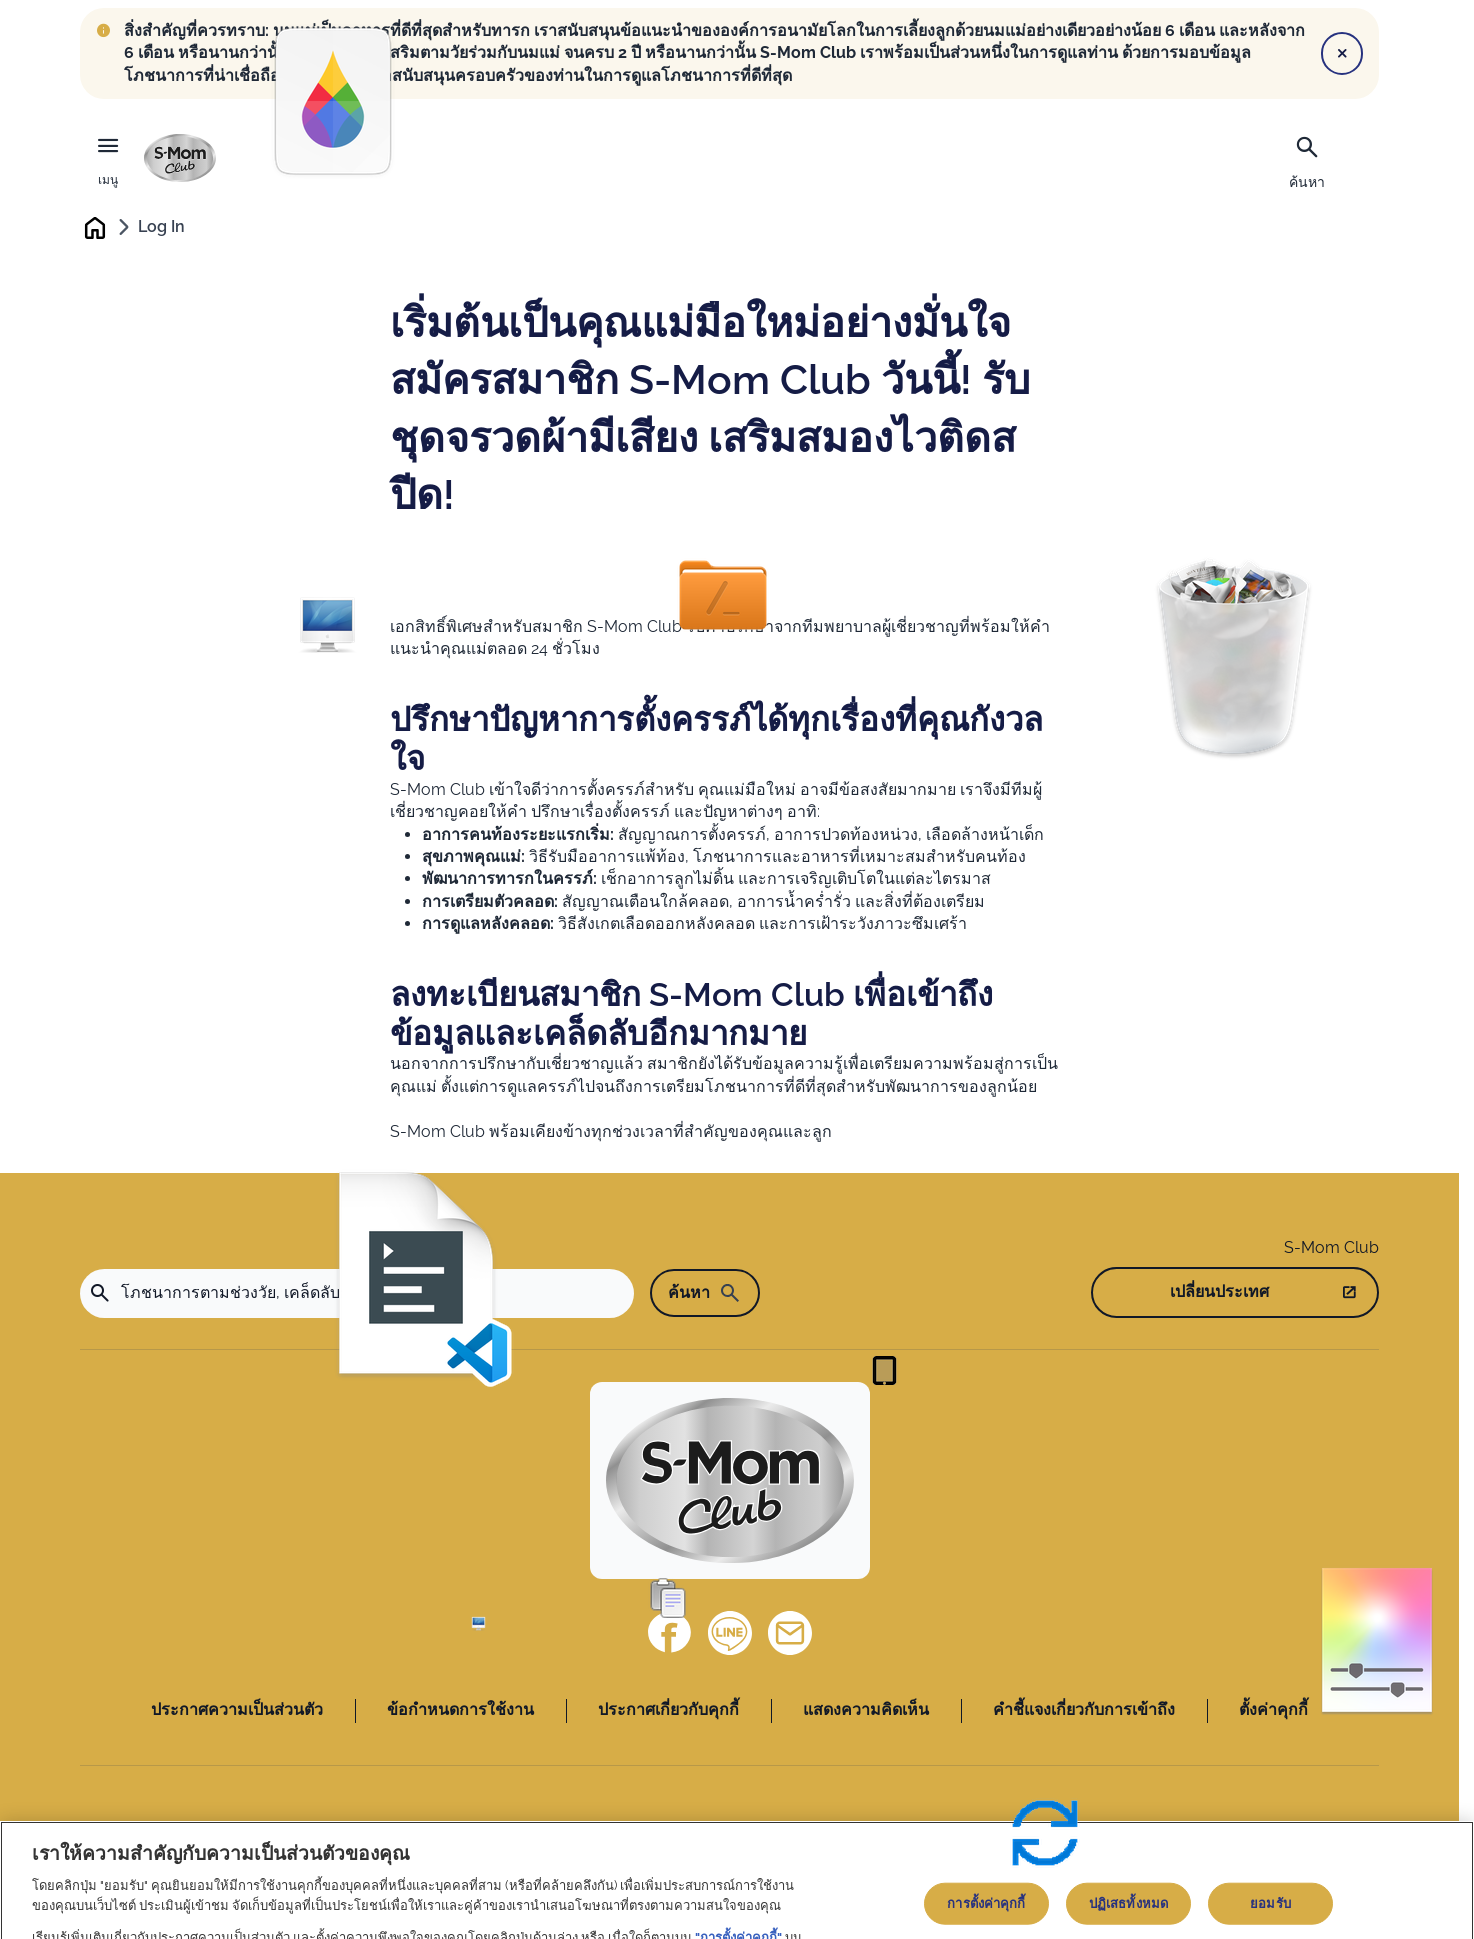 The height and width of the screenshot is (1939, 1474). Describe the element at coordinates (416, 1278) in the screenshot. I see `open a shell script file in Visual Studio Code` at that location.